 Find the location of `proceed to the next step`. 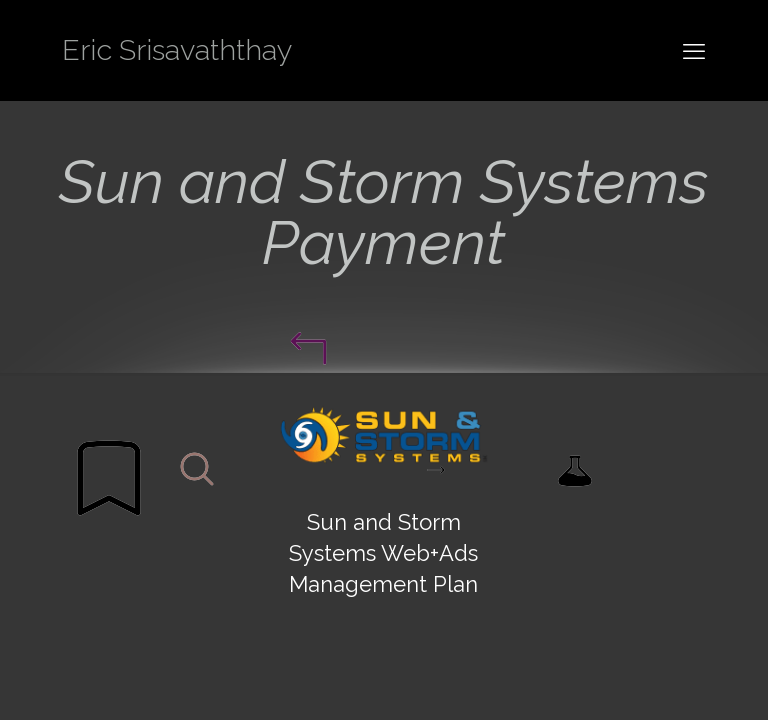

proceed to the next step is located at coordinates (436, 470).